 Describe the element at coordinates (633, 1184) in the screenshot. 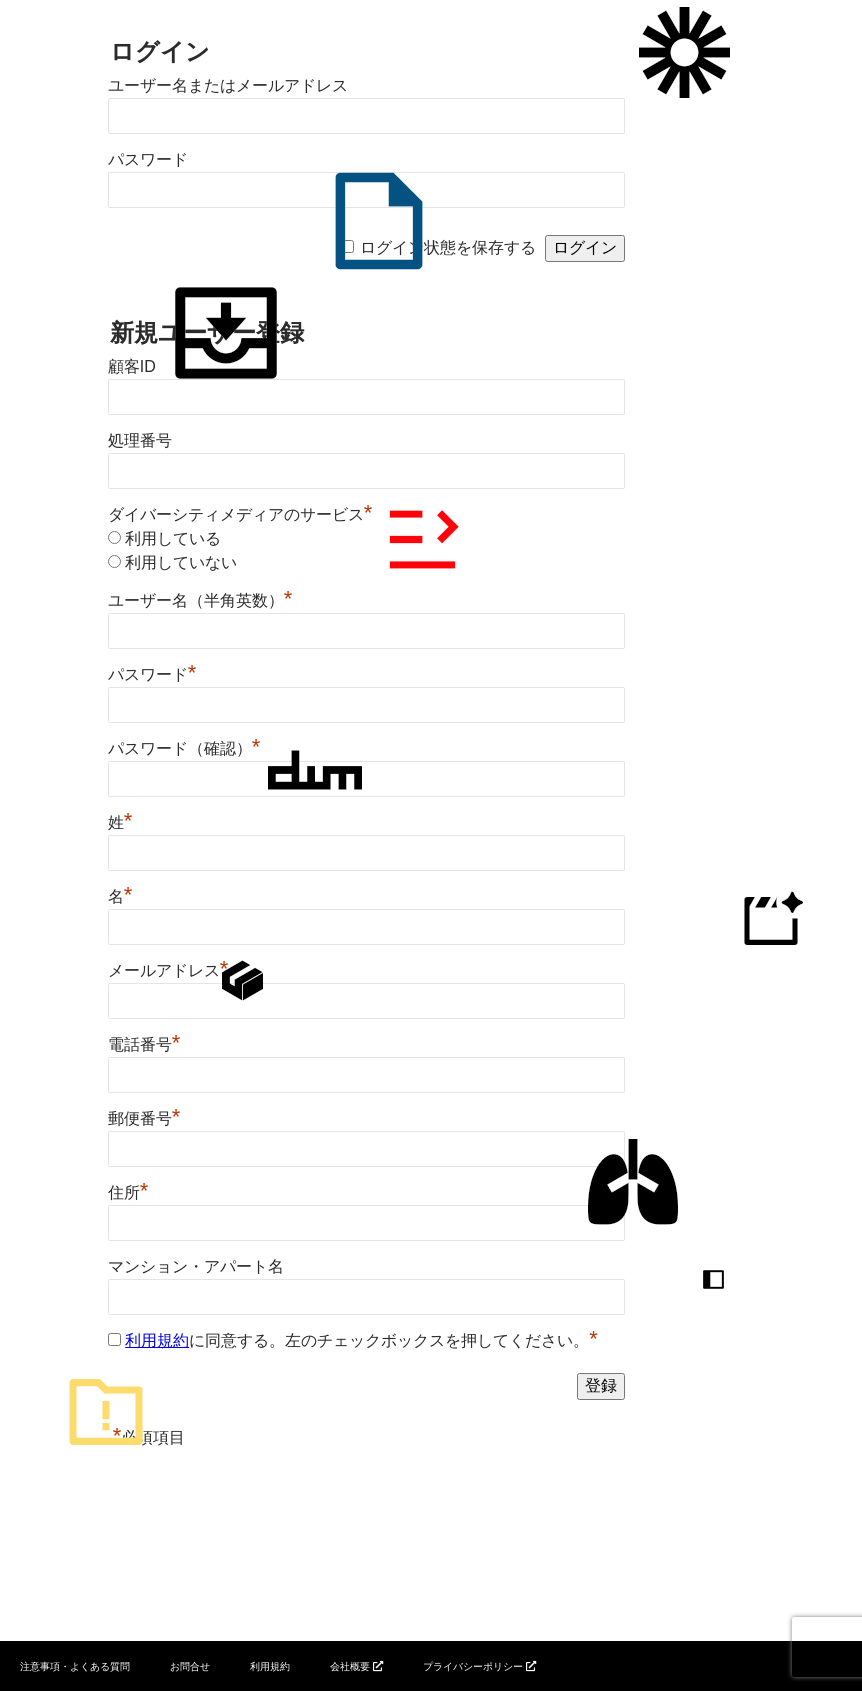

I see `access respiratory health information` at that location.